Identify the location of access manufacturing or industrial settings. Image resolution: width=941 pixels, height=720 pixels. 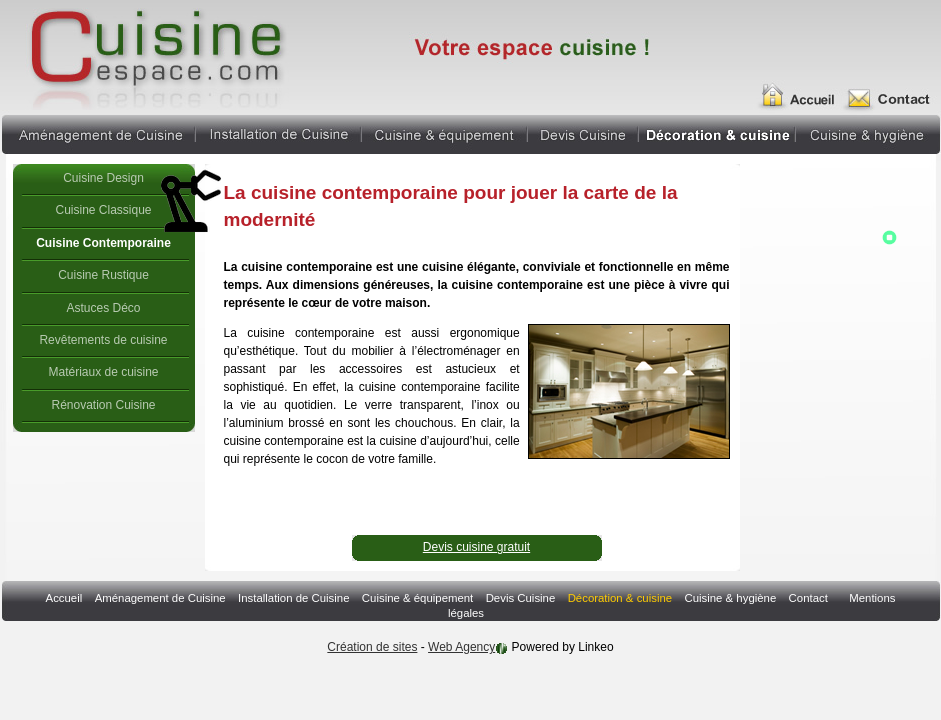
(191, 202).